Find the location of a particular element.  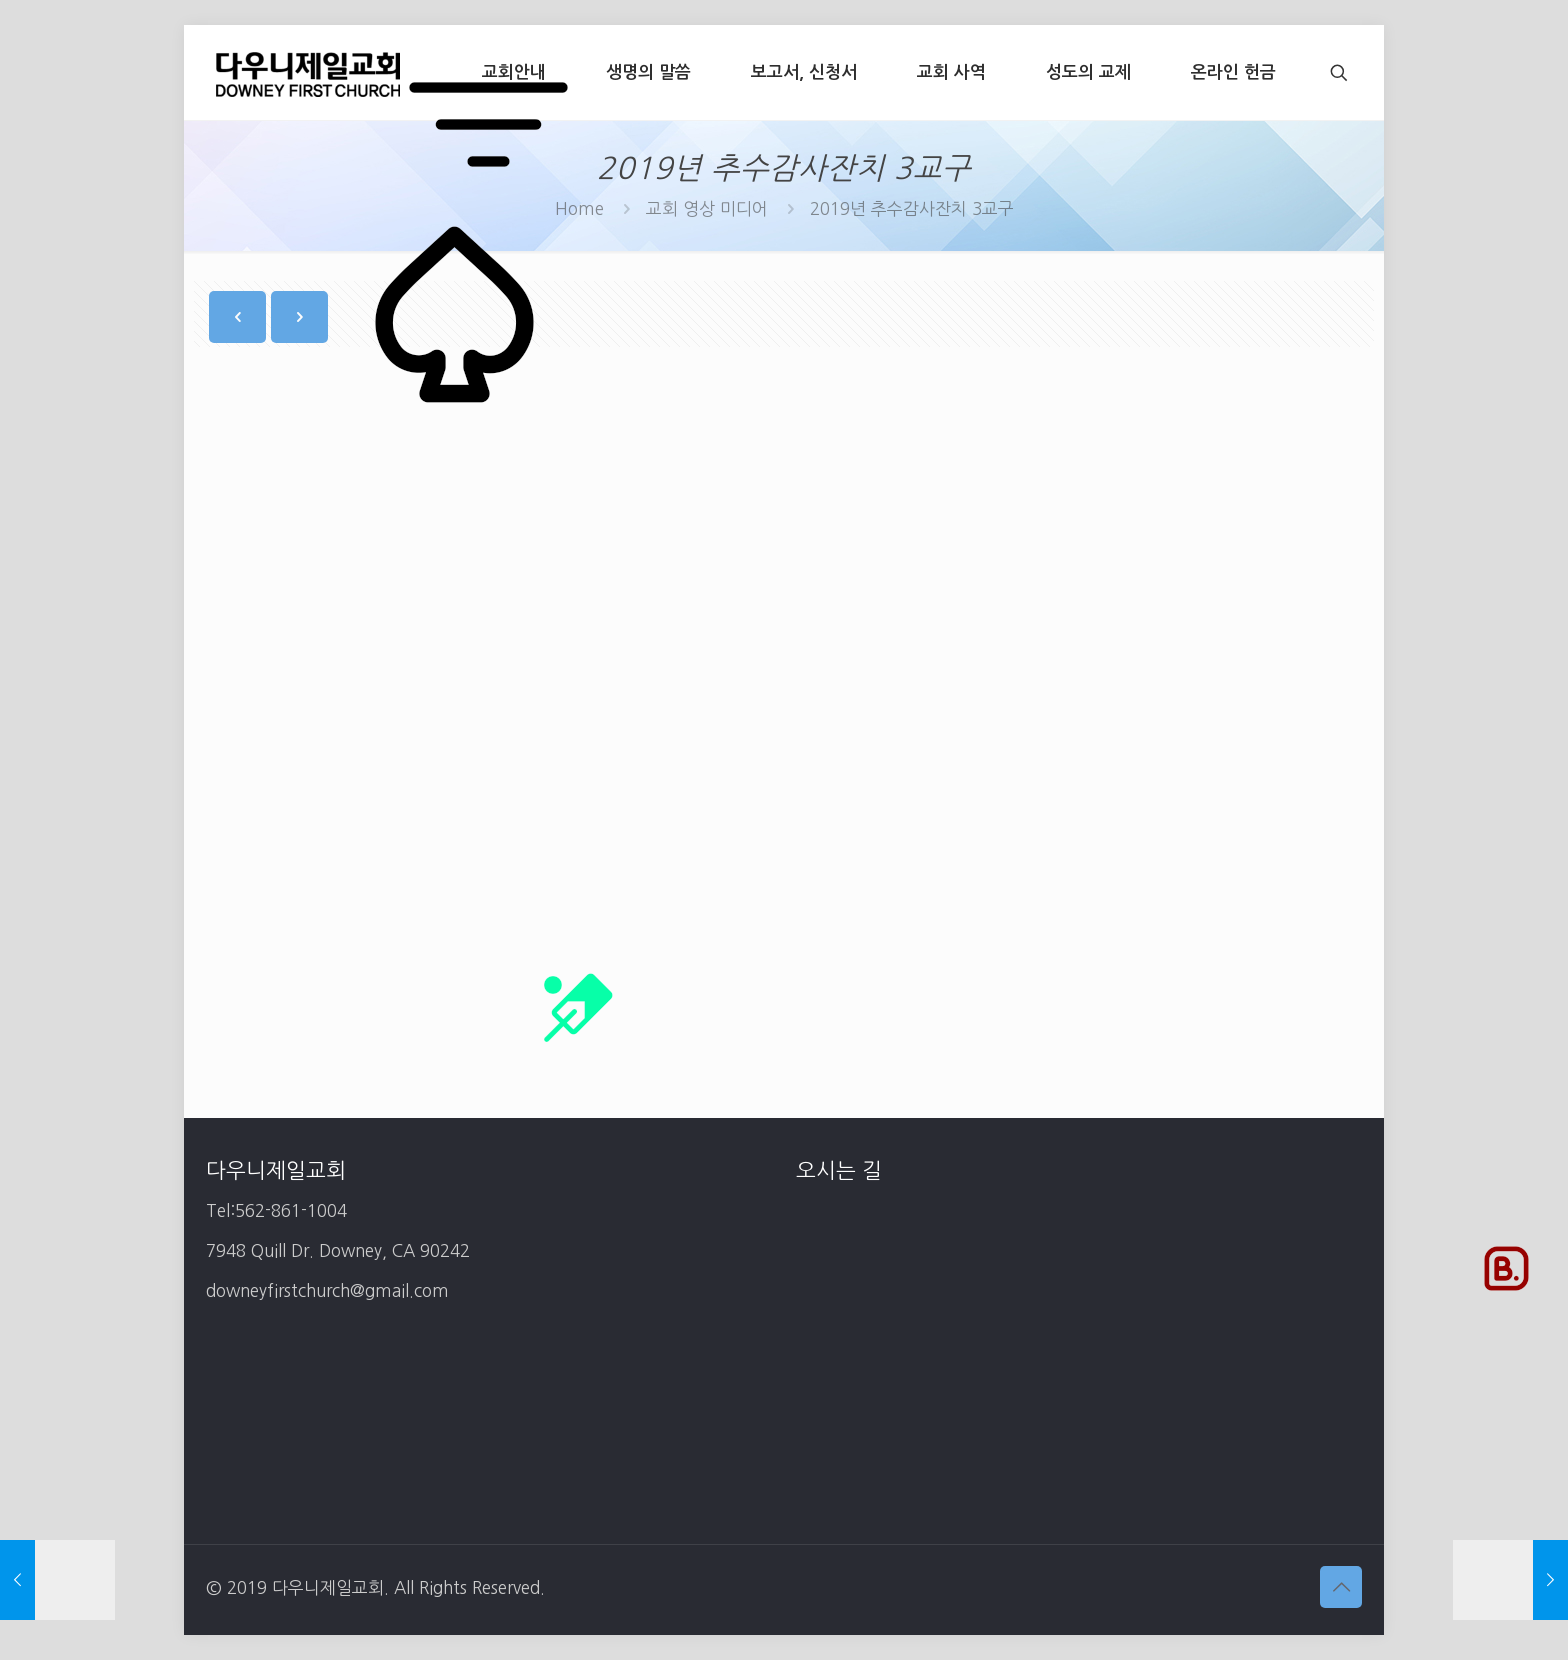

filter or sort content is located at coordinates (488, 124).